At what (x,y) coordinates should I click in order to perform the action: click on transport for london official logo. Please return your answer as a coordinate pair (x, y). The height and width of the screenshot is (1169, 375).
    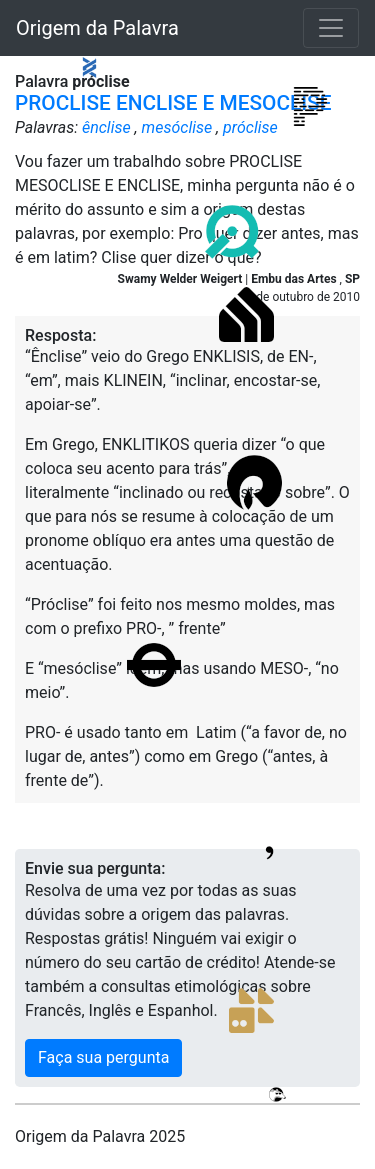
    Looking at the image, I should click on (154, 665).